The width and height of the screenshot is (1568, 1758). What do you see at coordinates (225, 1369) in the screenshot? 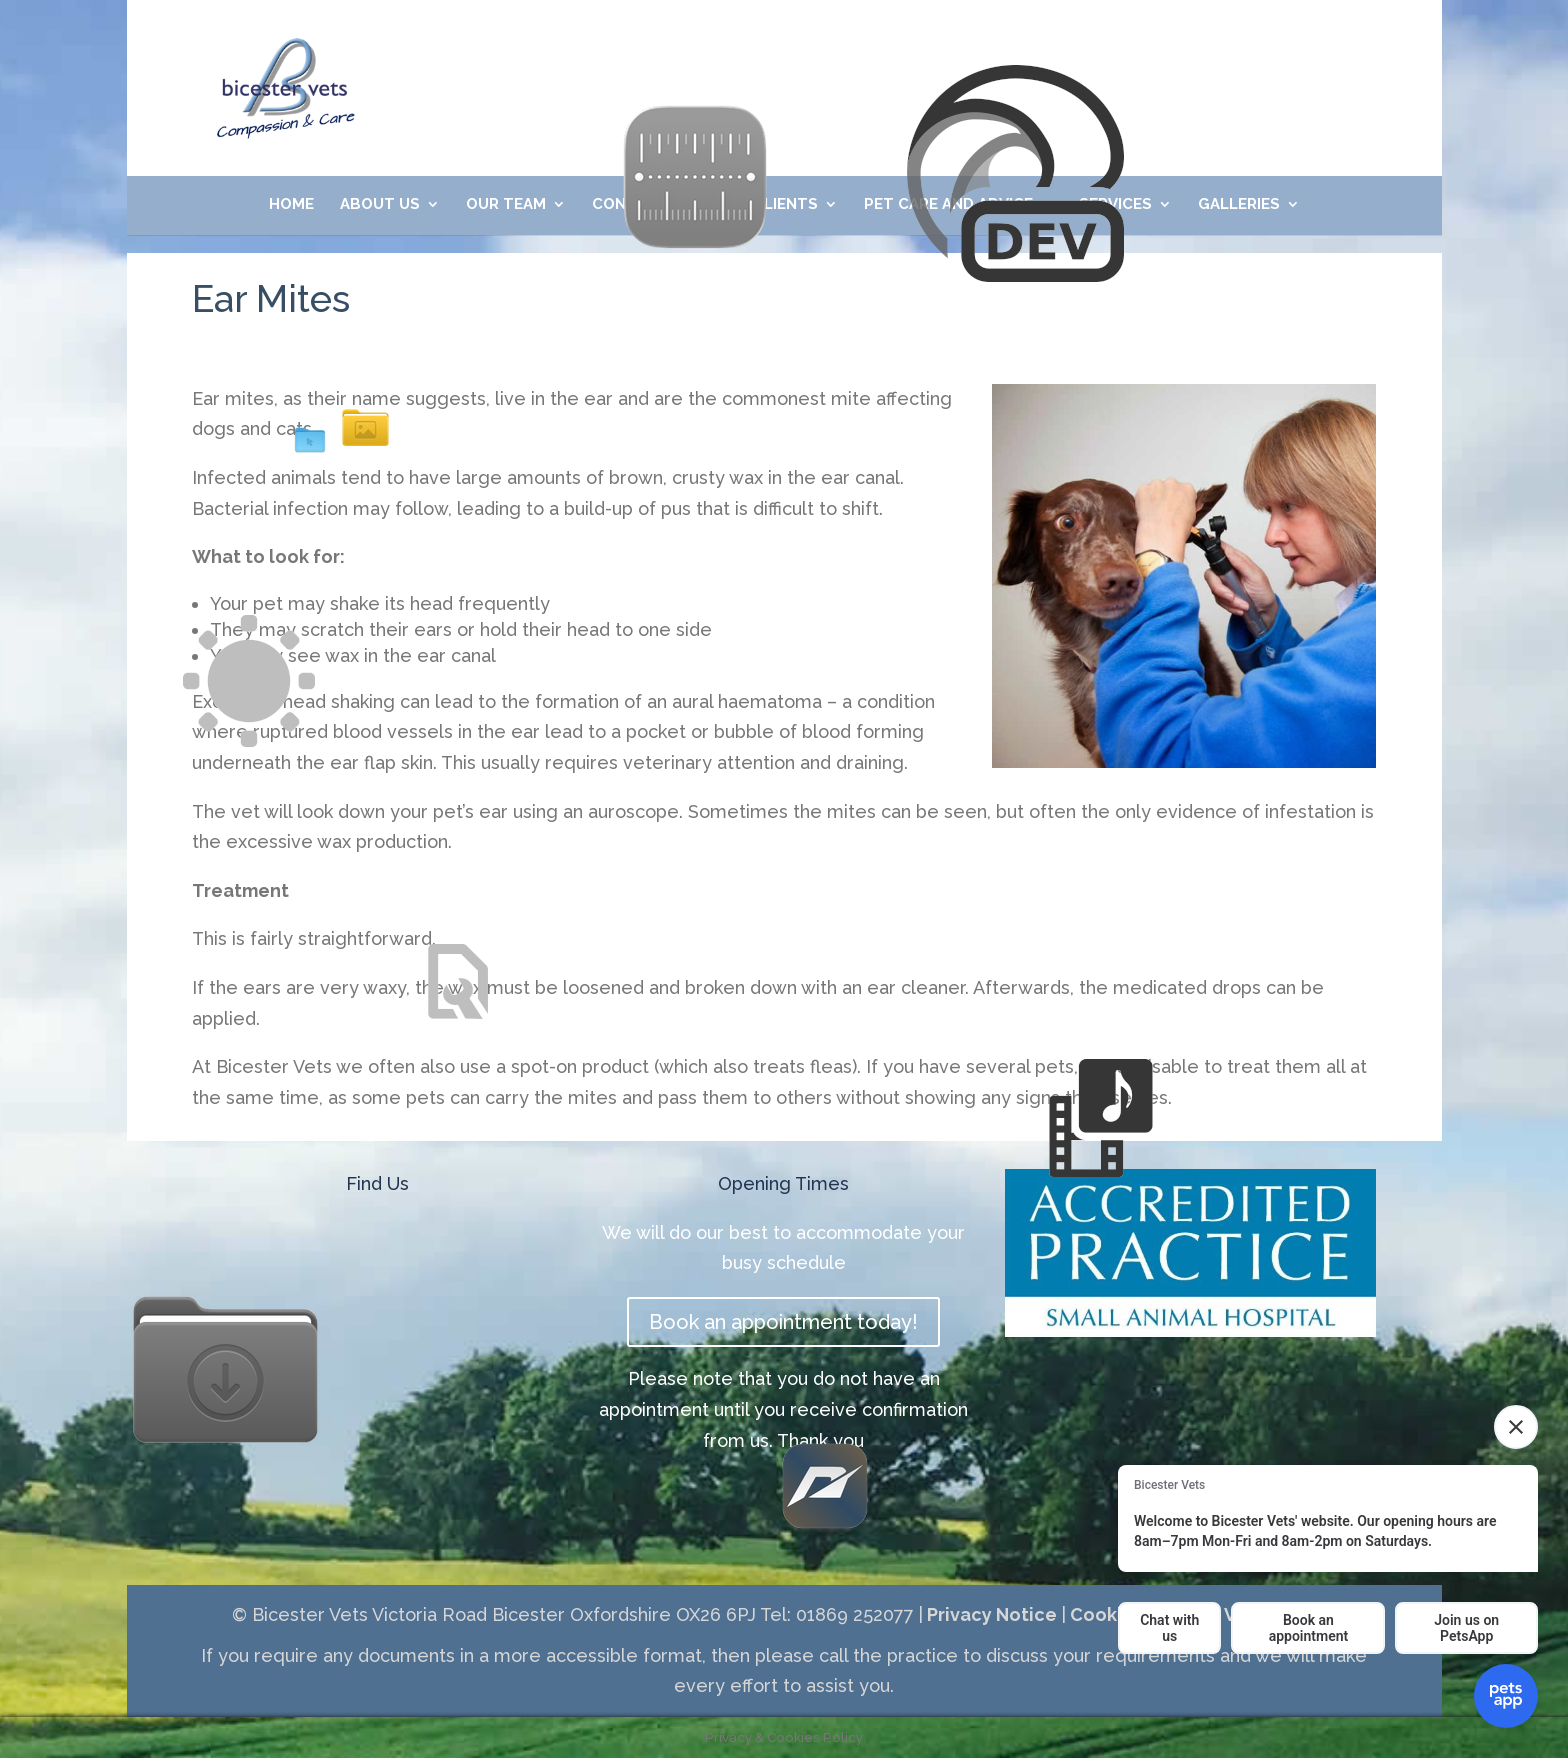
I see `access your downloads folder` at bounding box center [225, 1369].